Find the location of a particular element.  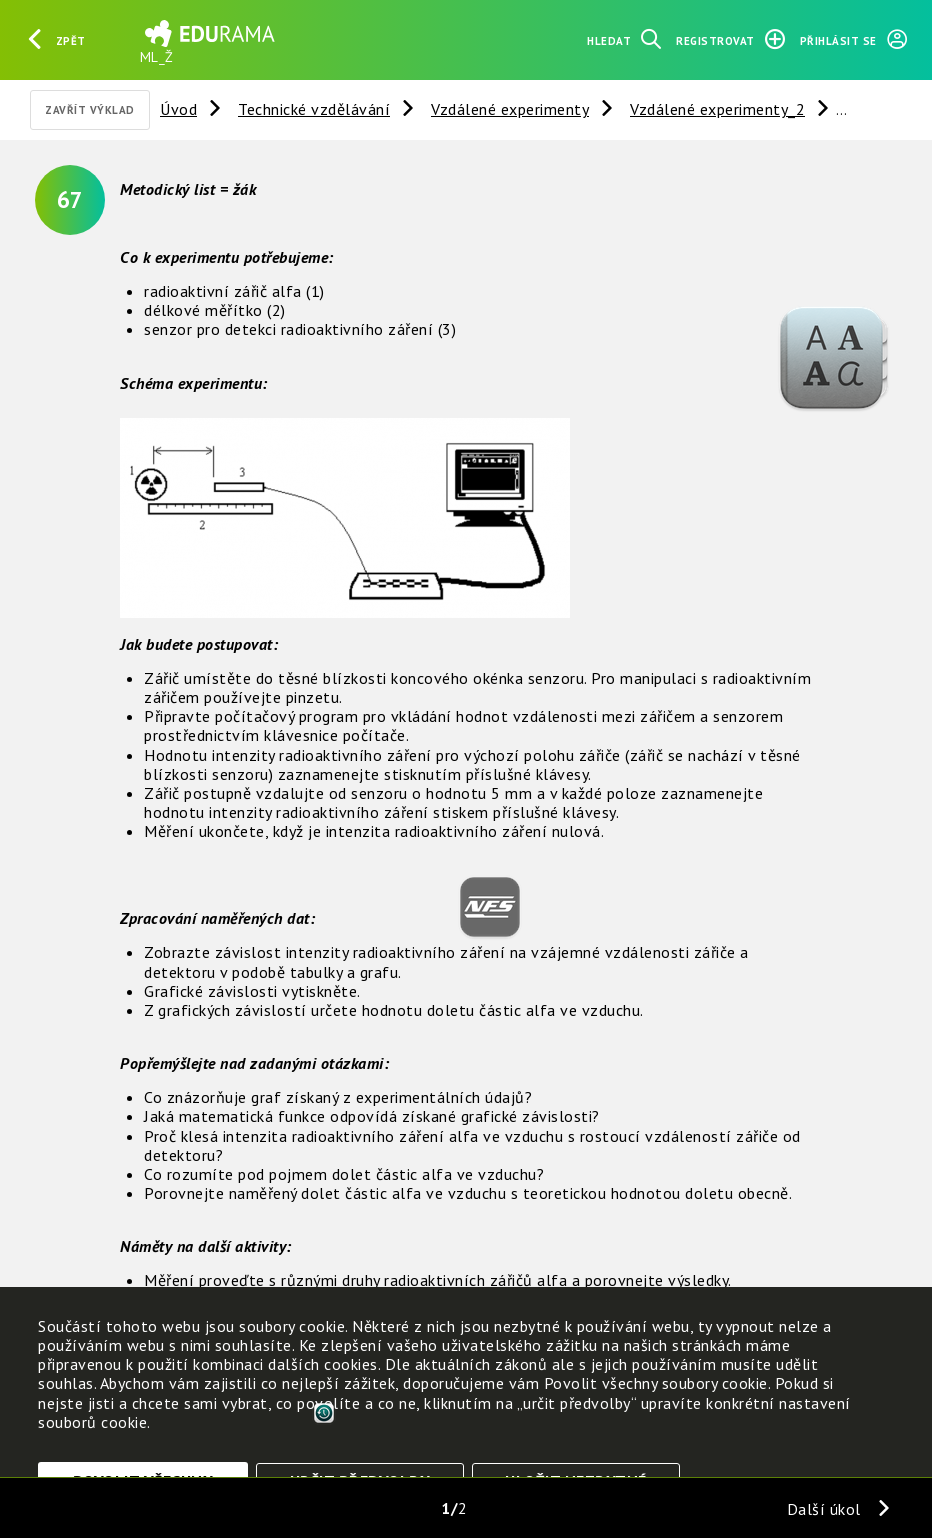

launch need for speed underground 2 game is located at coordinates (490, 907).